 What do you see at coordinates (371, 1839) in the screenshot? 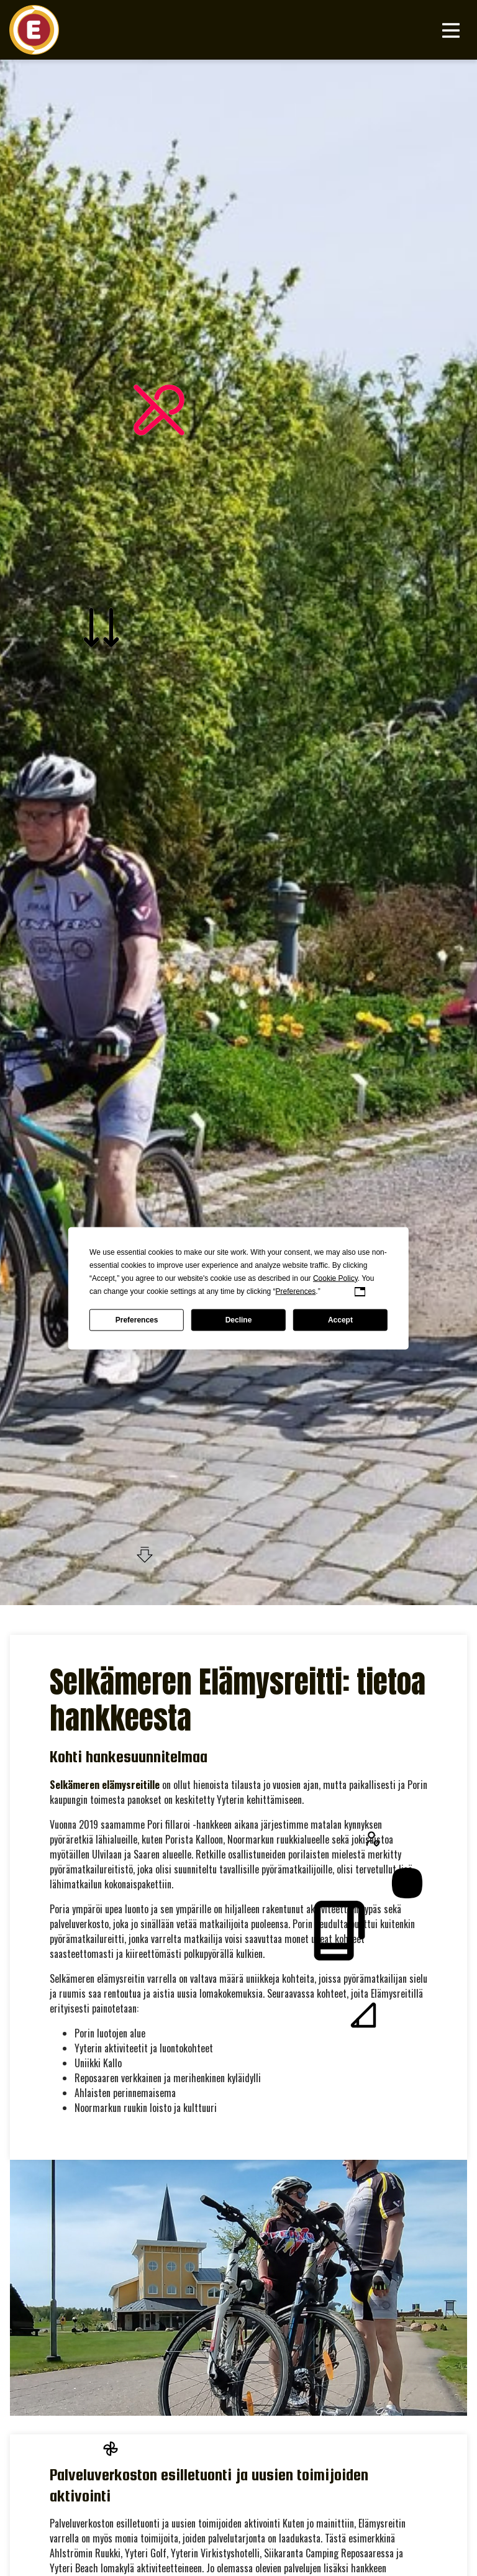
I see `view user's location on map` at bounding box center [371, 1839].